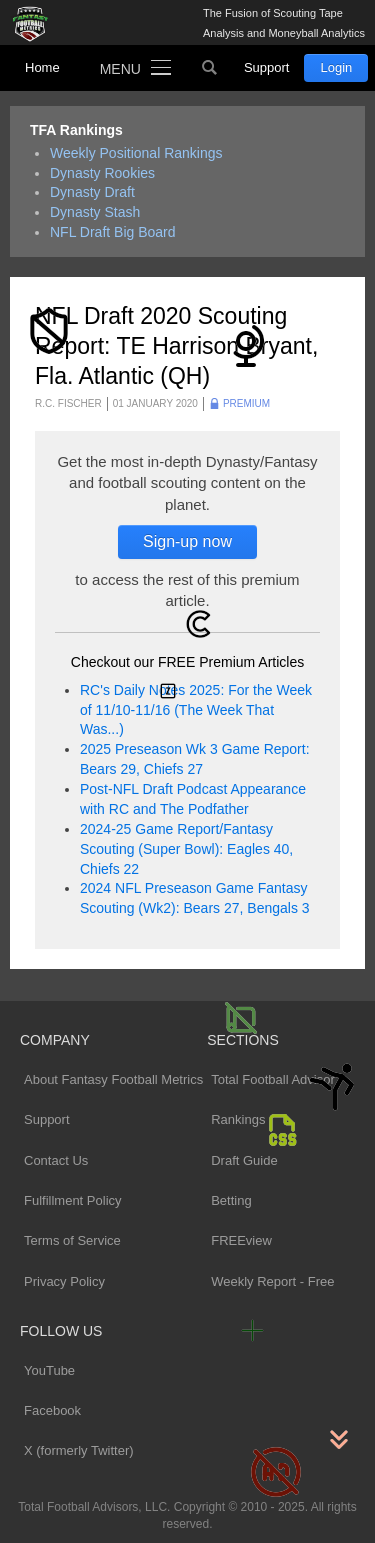 The height and width of the screenshot is (1543, 375). Describe the element at coordinates (49, 331) in the screenshot. I see `blocked or banned protection status` at that location.